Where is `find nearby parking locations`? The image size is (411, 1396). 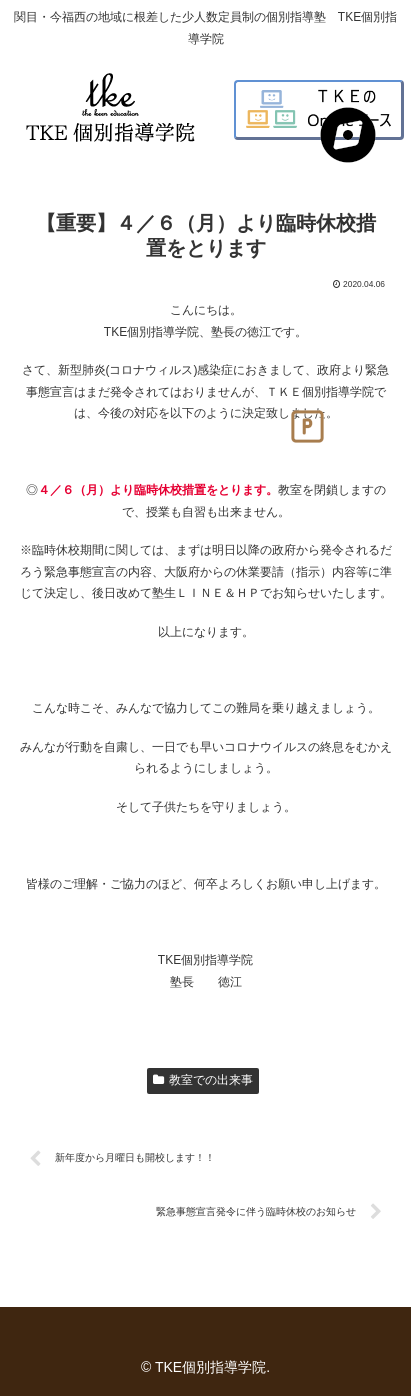 find nearby parking locations is located at coordinates (307, 426).